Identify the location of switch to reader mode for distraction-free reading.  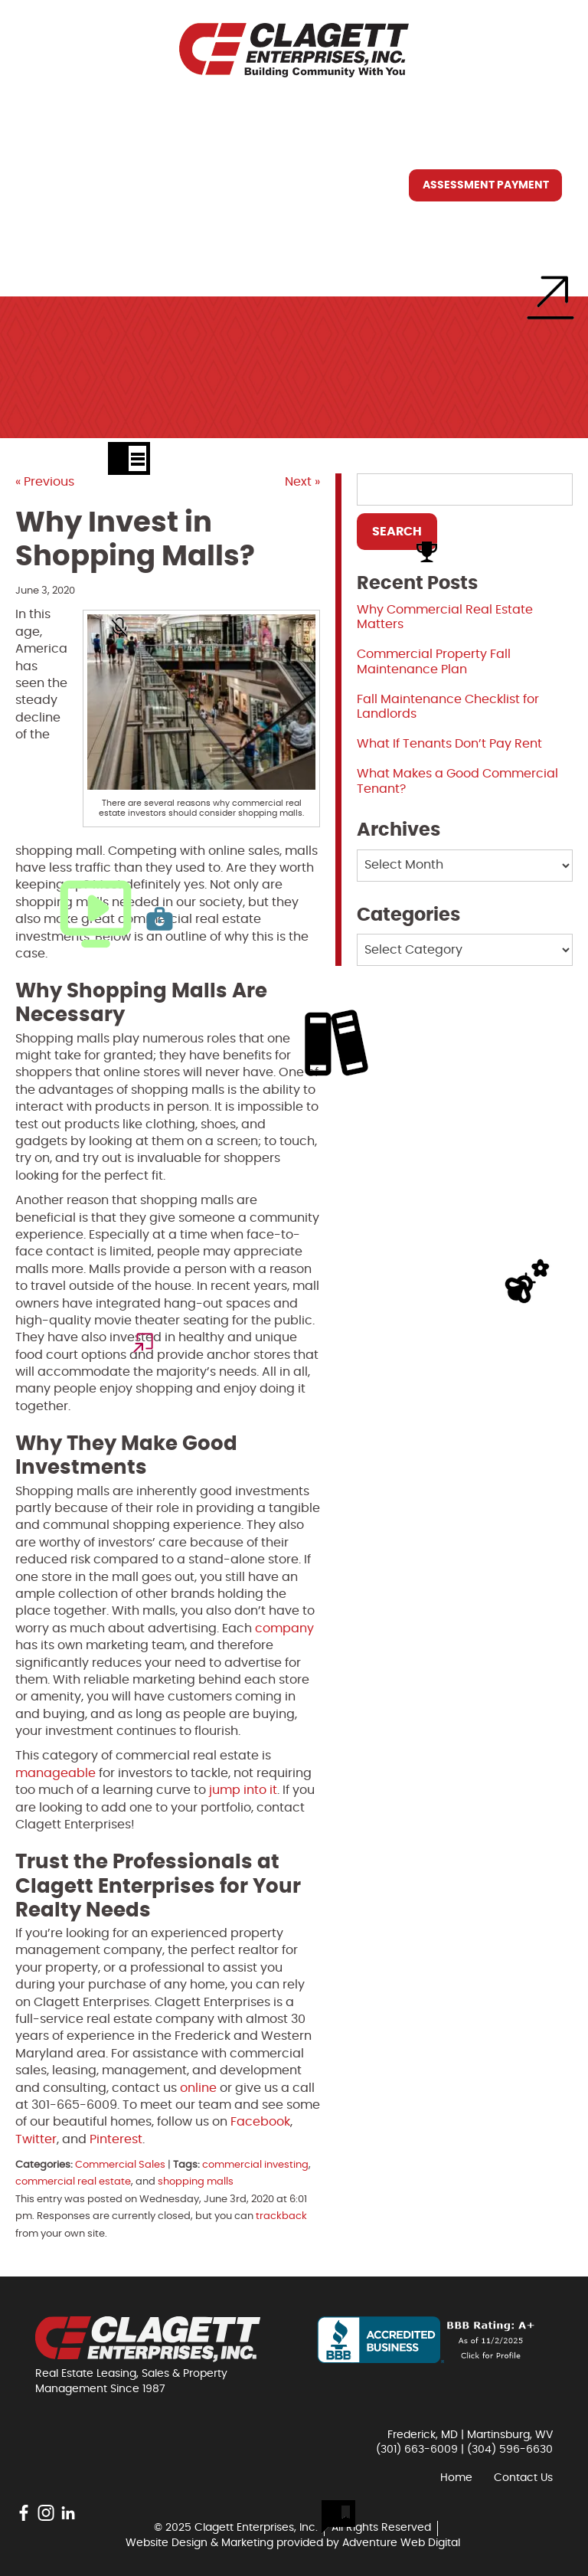
(129, 457).